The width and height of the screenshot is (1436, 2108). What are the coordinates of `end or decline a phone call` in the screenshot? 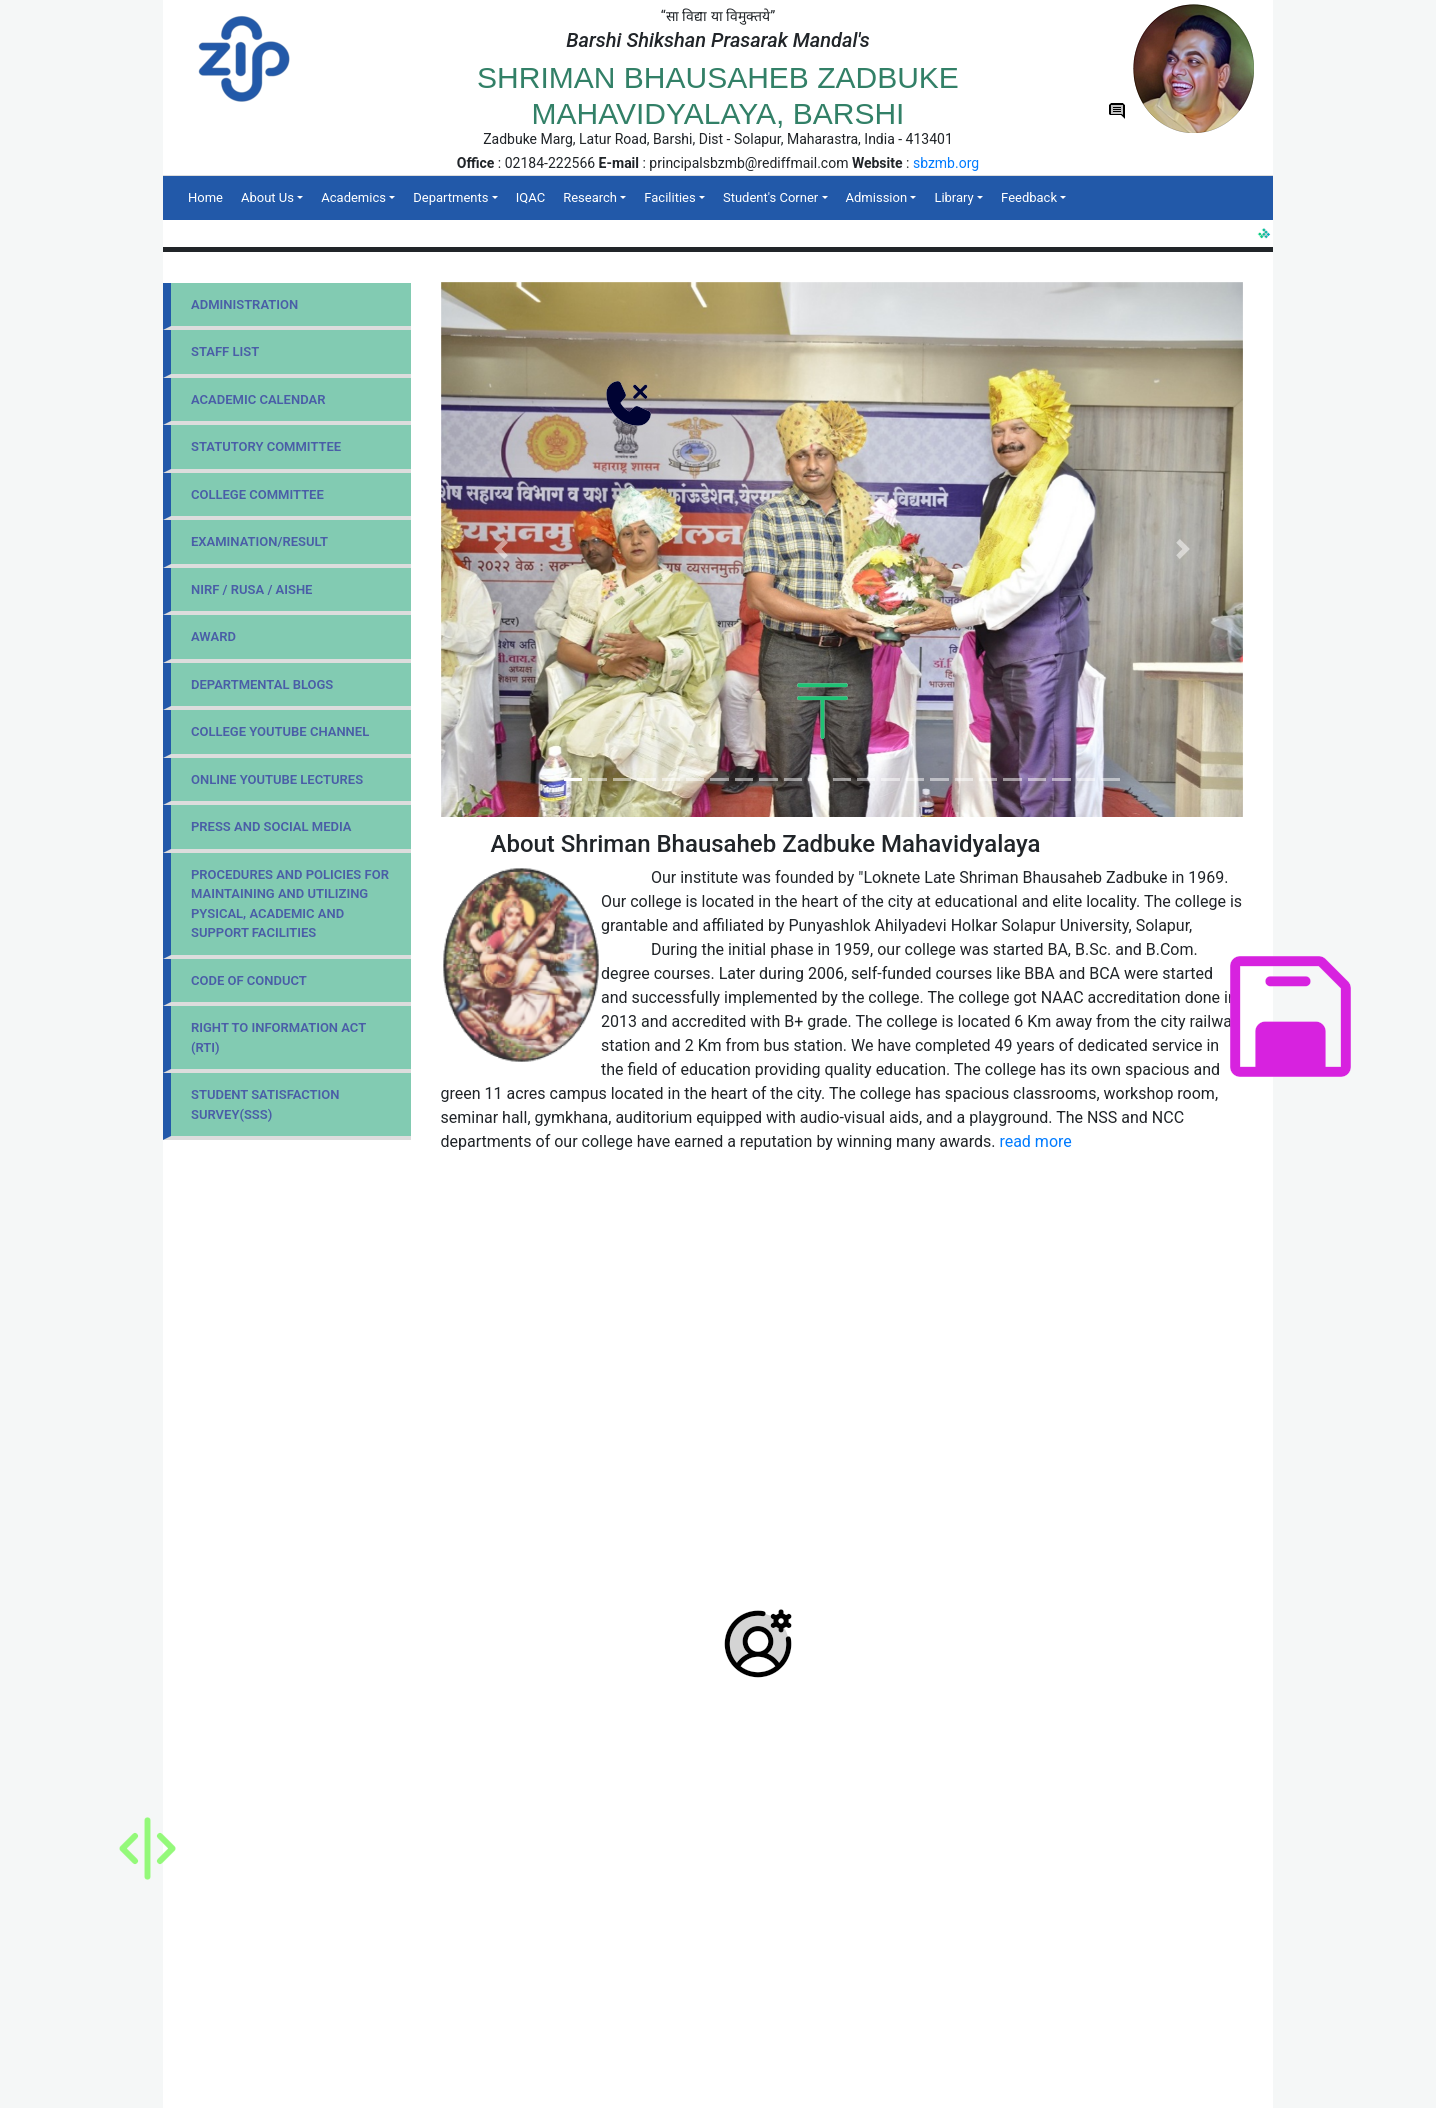 It's located at (629, 402).